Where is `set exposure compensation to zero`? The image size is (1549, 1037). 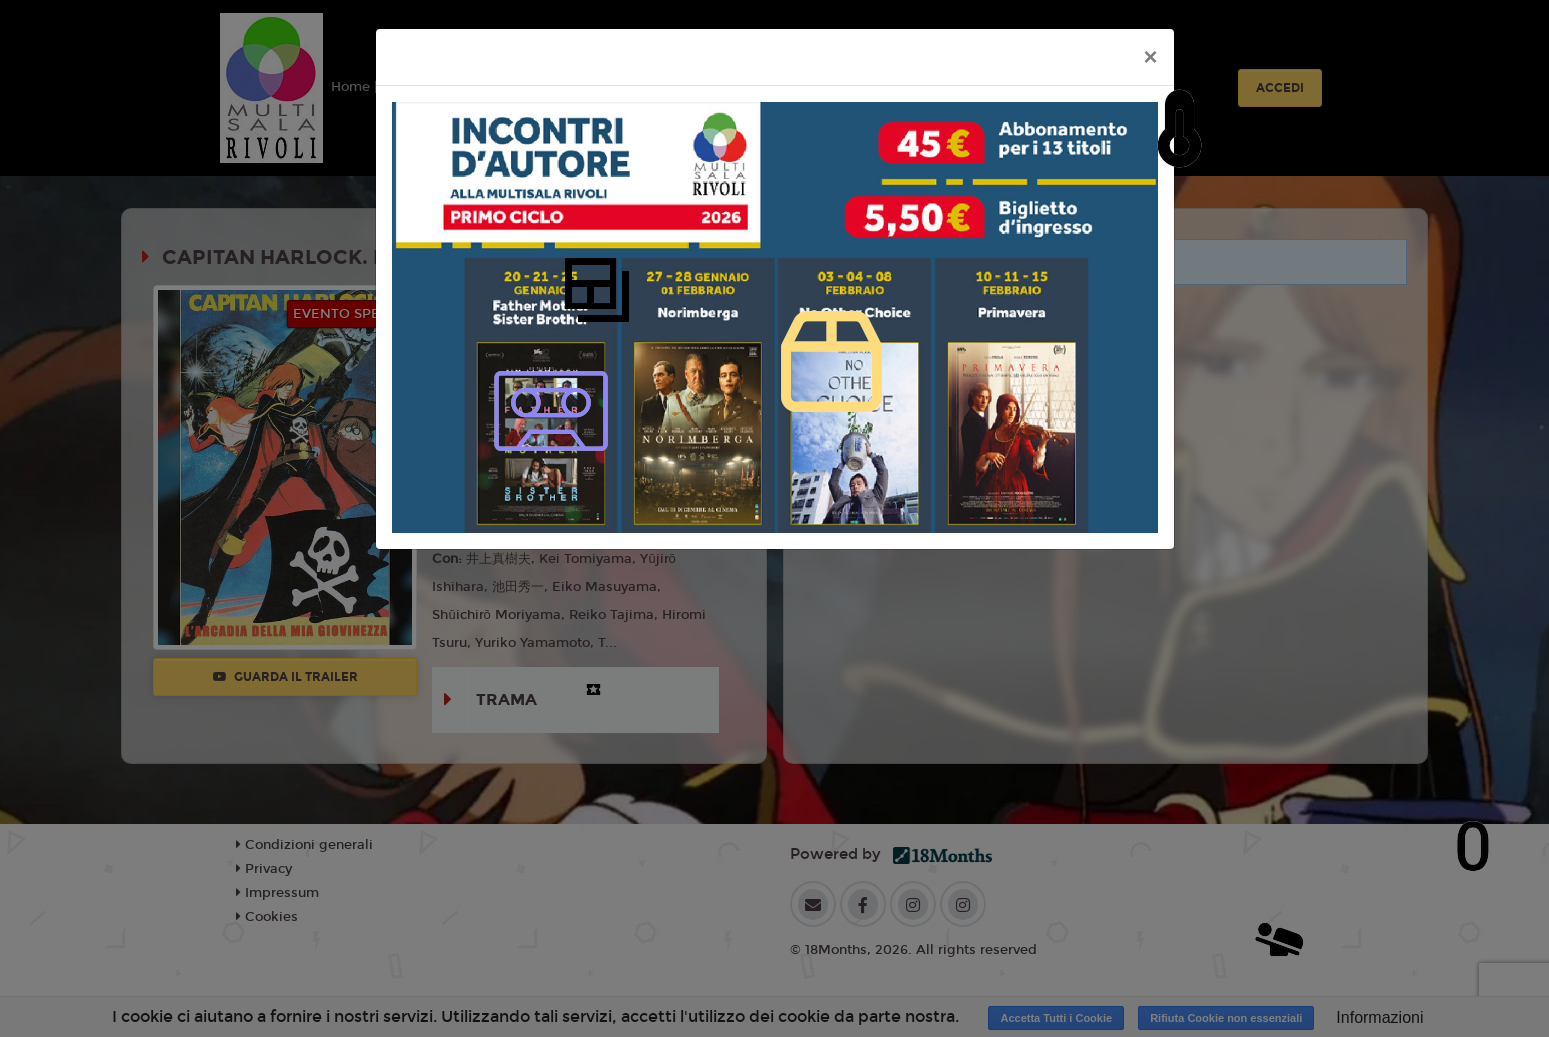 set exposure compensation to zero is located at coordinates (1473, 848).